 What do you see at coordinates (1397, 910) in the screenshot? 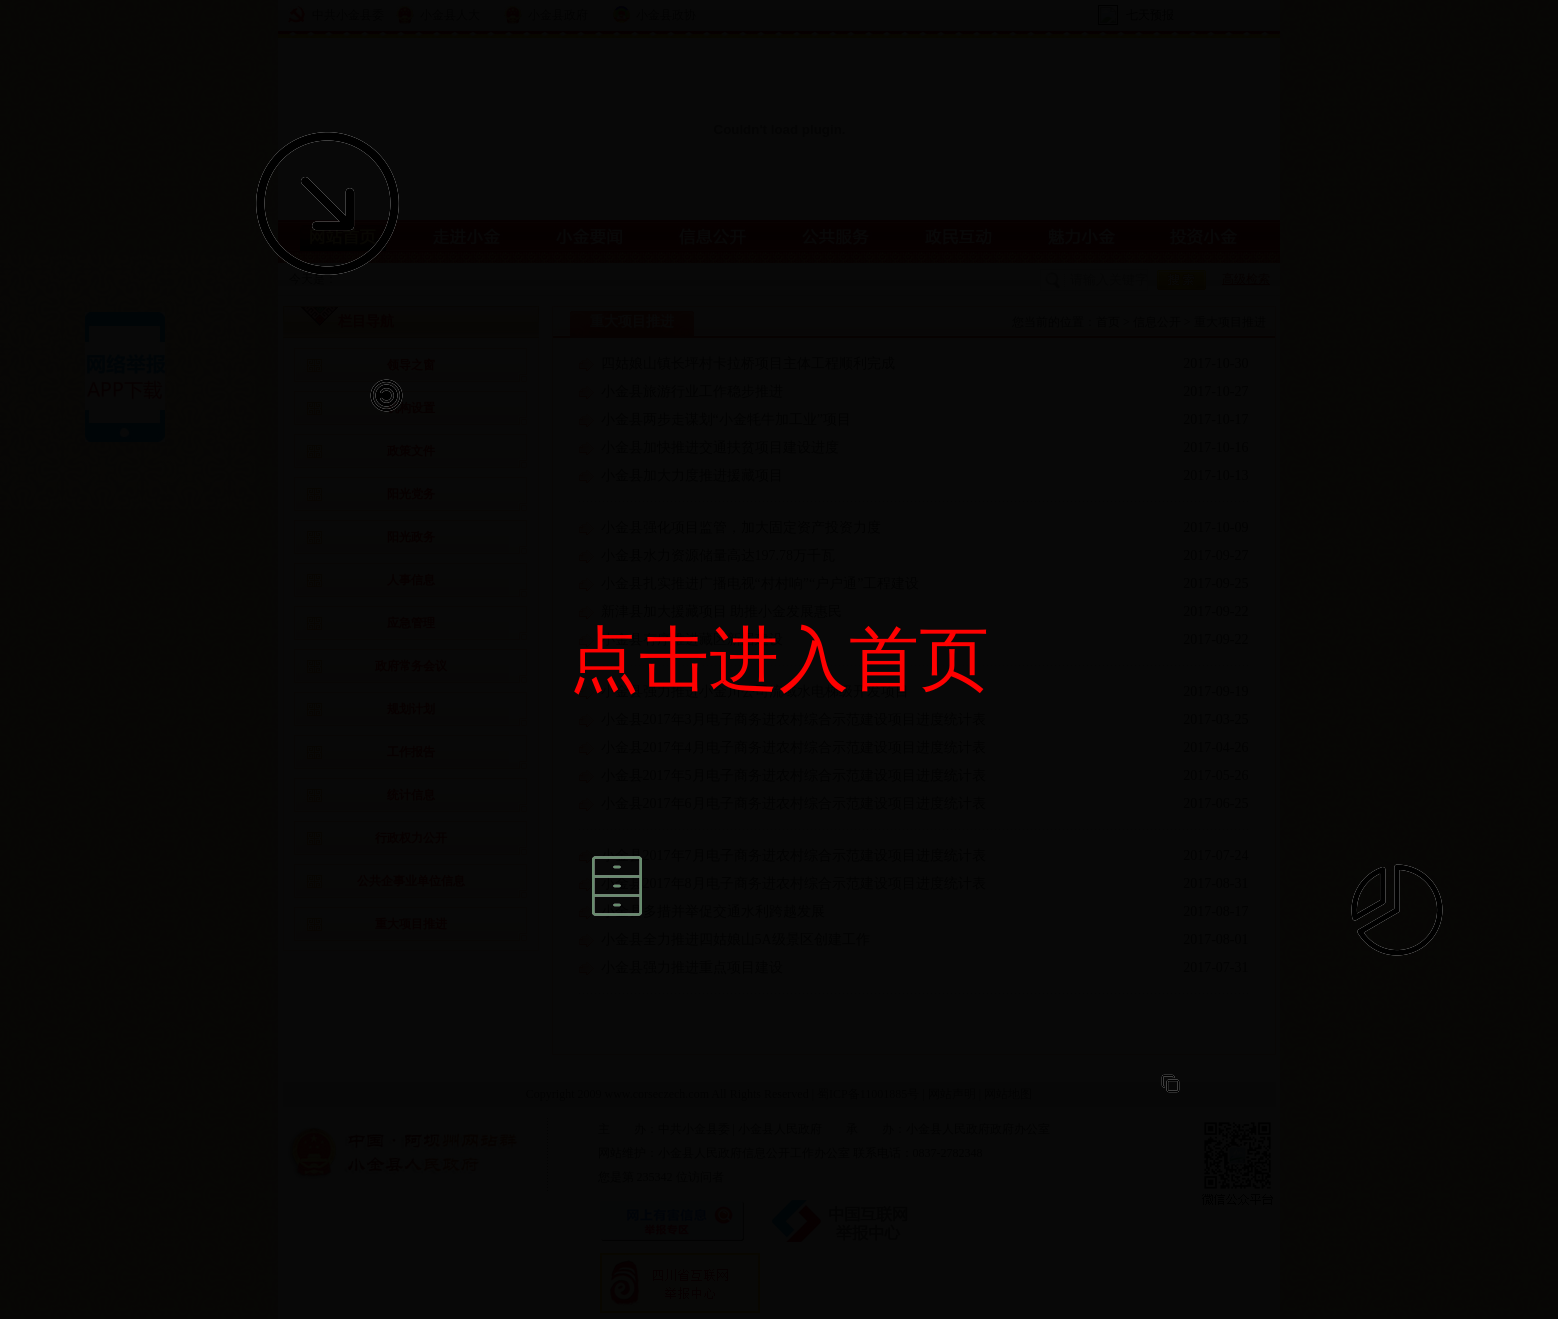
I see `view analytics or statistics breakdown` at bounding box center [1397, 910].